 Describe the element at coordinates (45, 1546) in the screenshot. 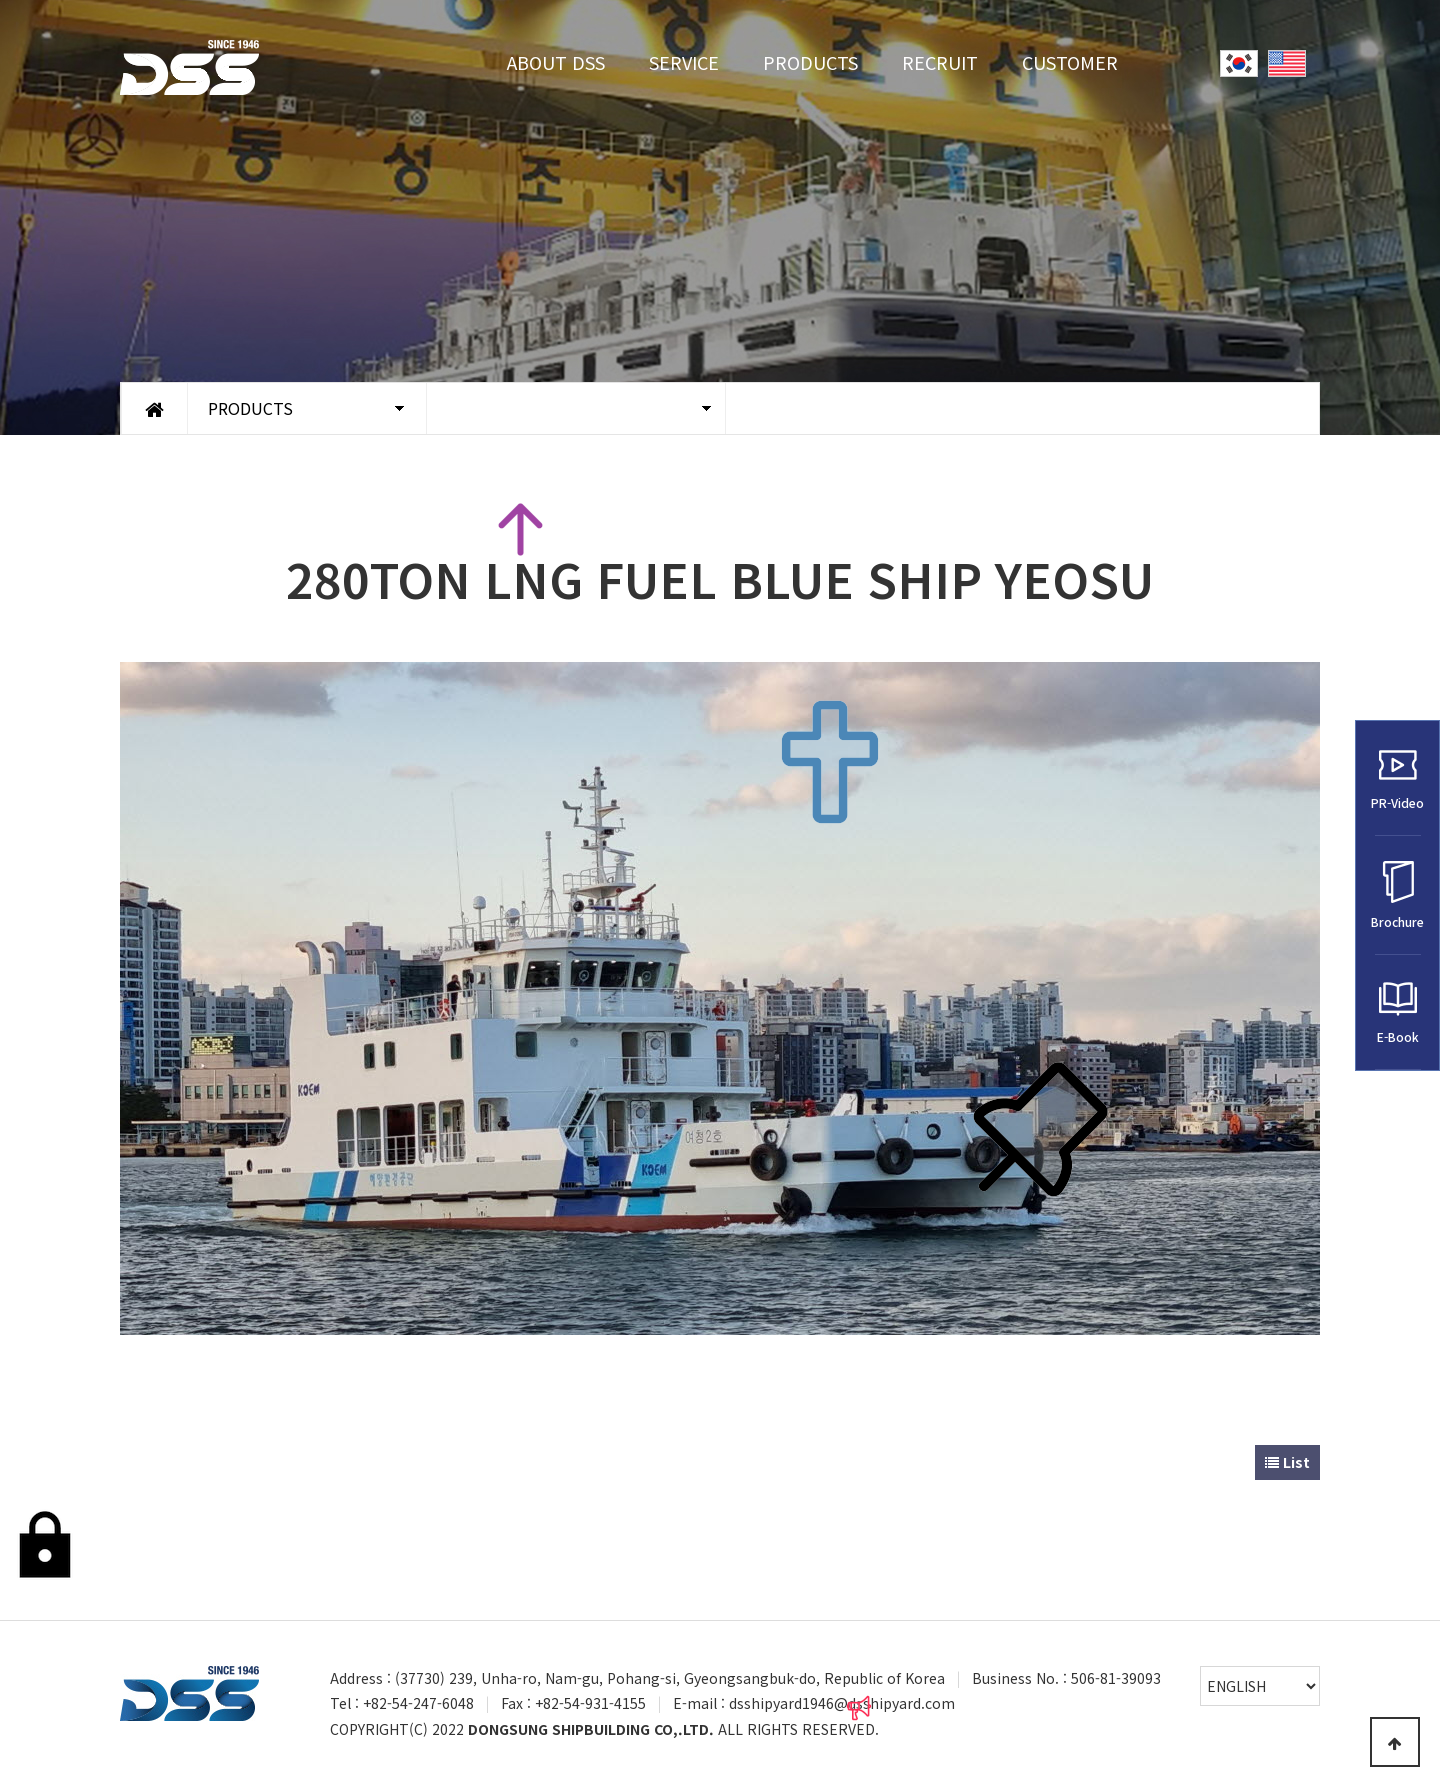

I see `lock or secure this item` at that location.